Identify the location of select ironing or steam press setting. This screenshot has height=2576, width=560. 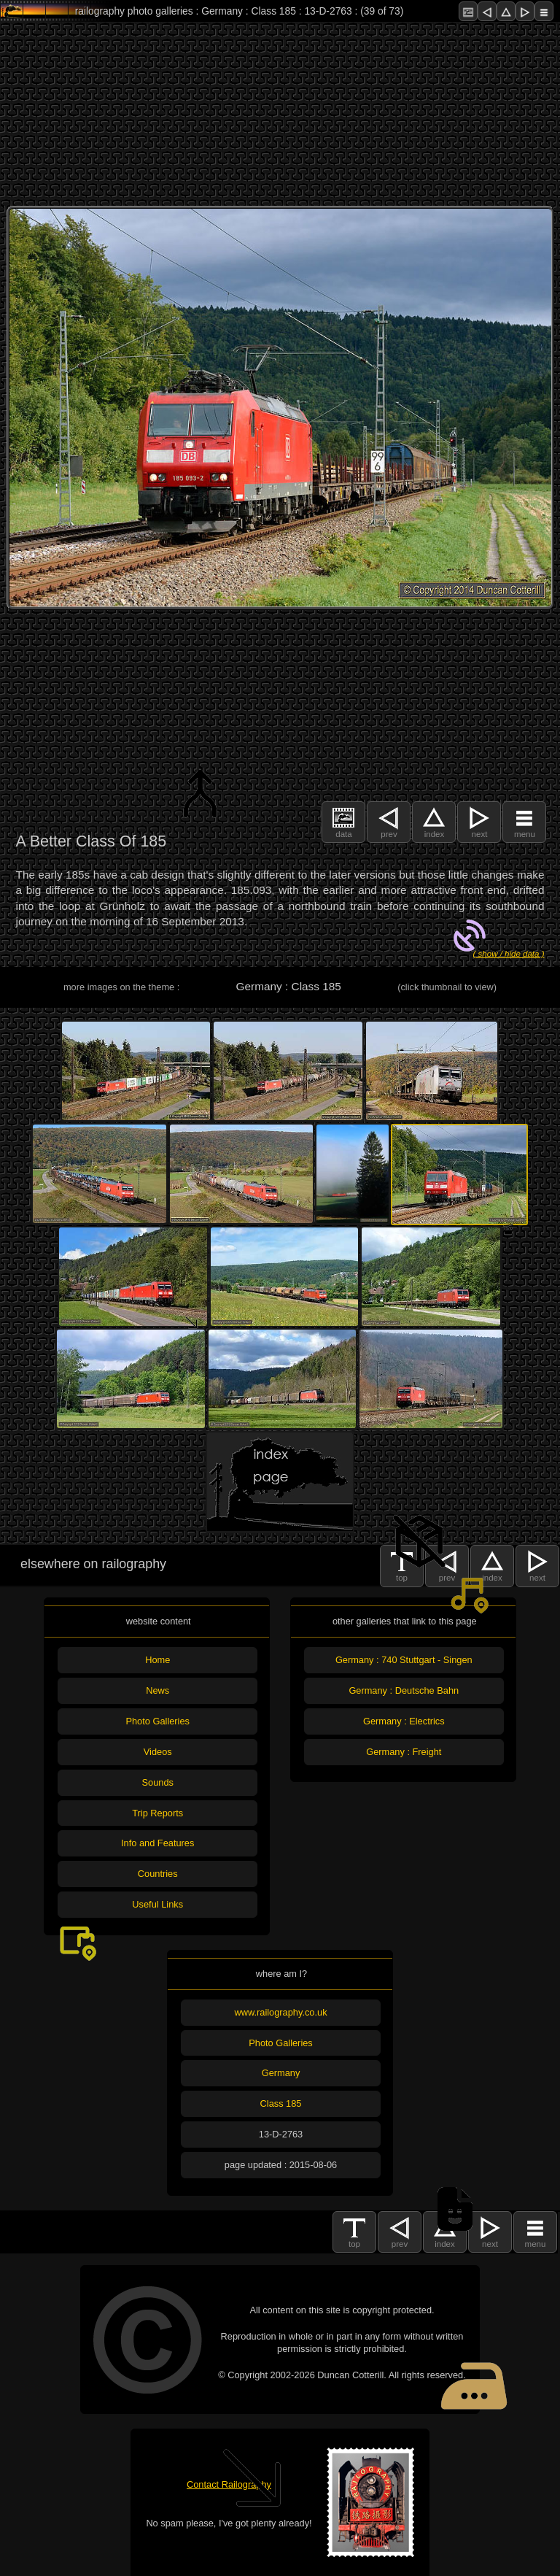
(474, 2386).